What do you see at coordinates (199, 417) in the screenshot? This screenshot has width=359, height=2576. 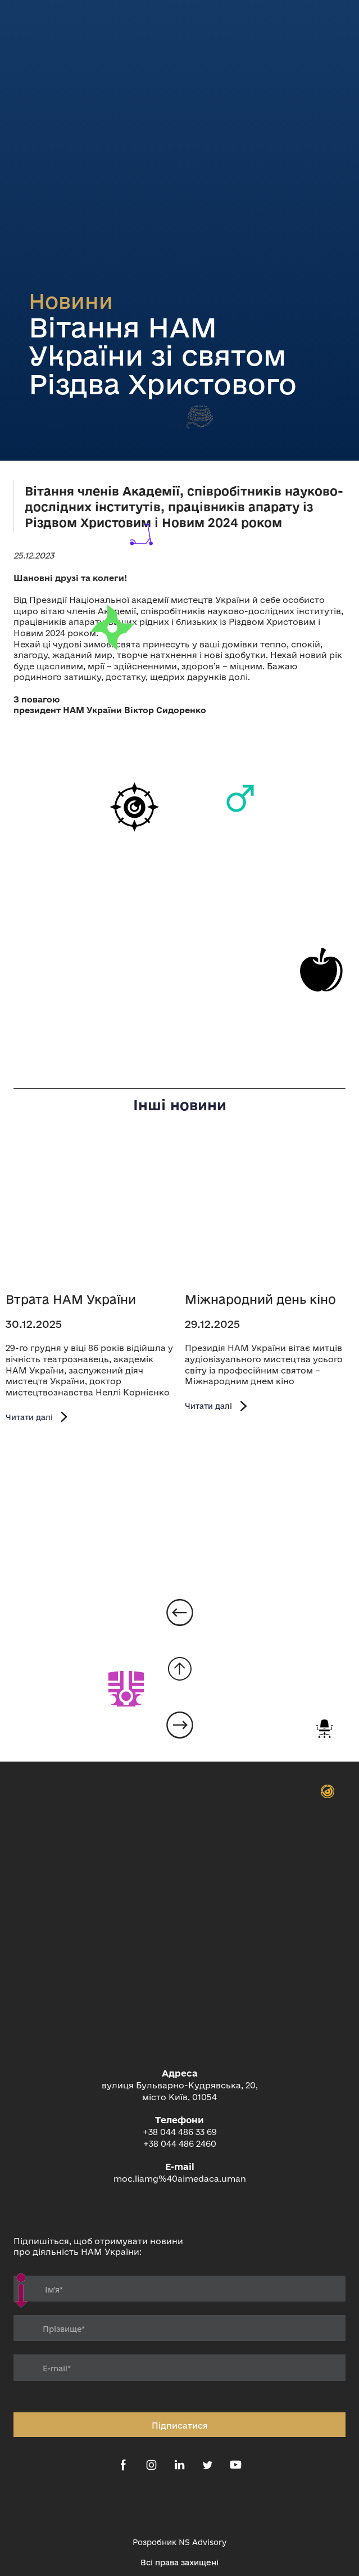 I see `equip rope item in inventory` at bounding box center [199, 417].